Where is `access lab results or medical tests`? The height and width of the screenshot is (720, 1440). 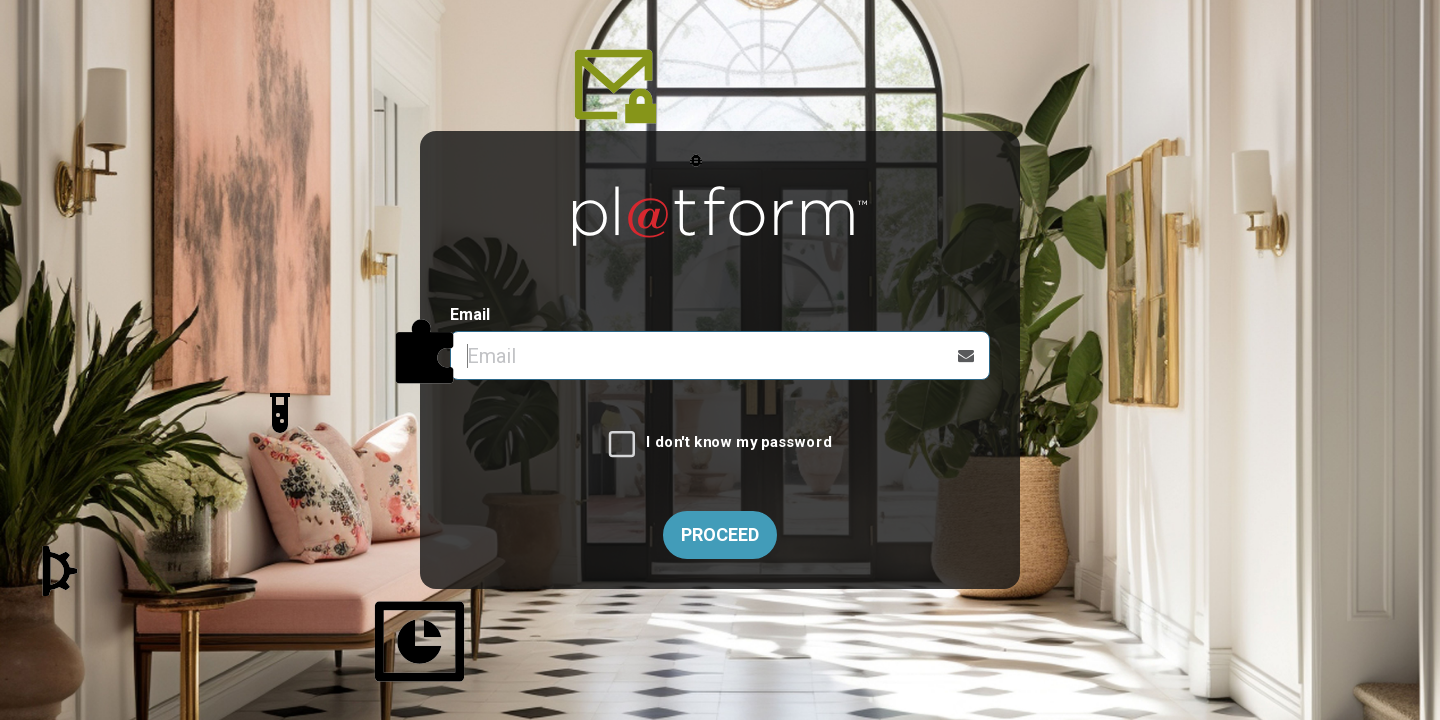 access lab results or medical tests is located at coordinates (280, 413).